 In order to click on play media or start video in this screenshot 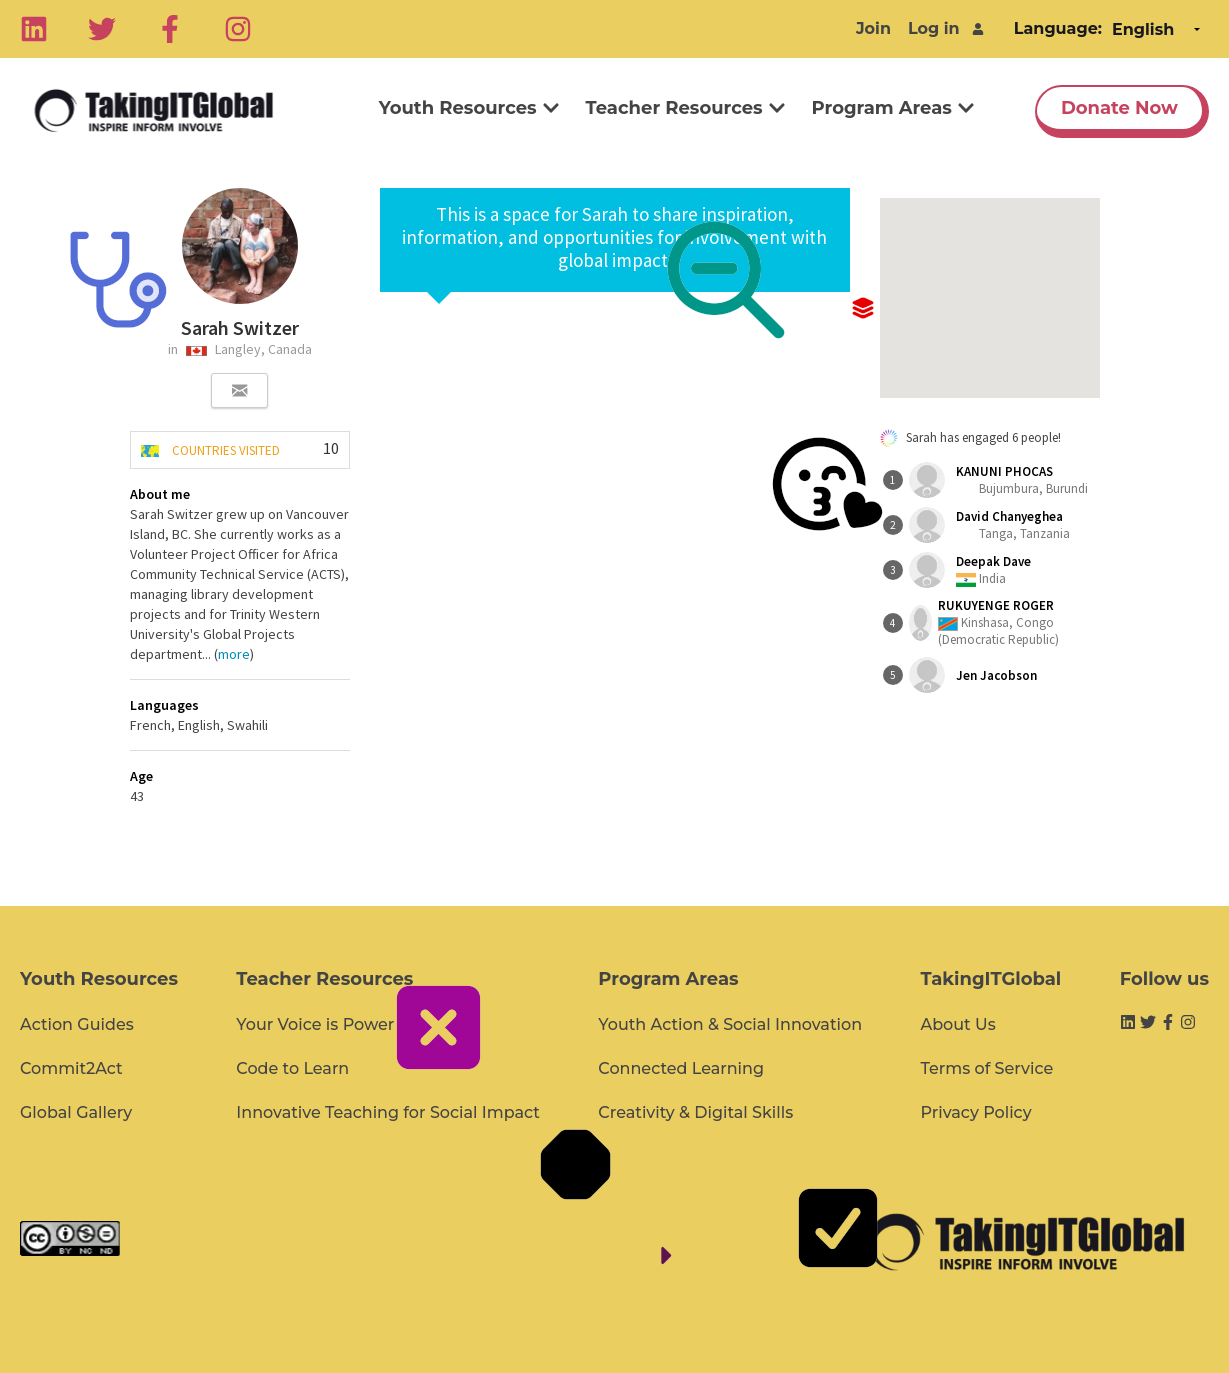, I will do `click(665, 1255)`.